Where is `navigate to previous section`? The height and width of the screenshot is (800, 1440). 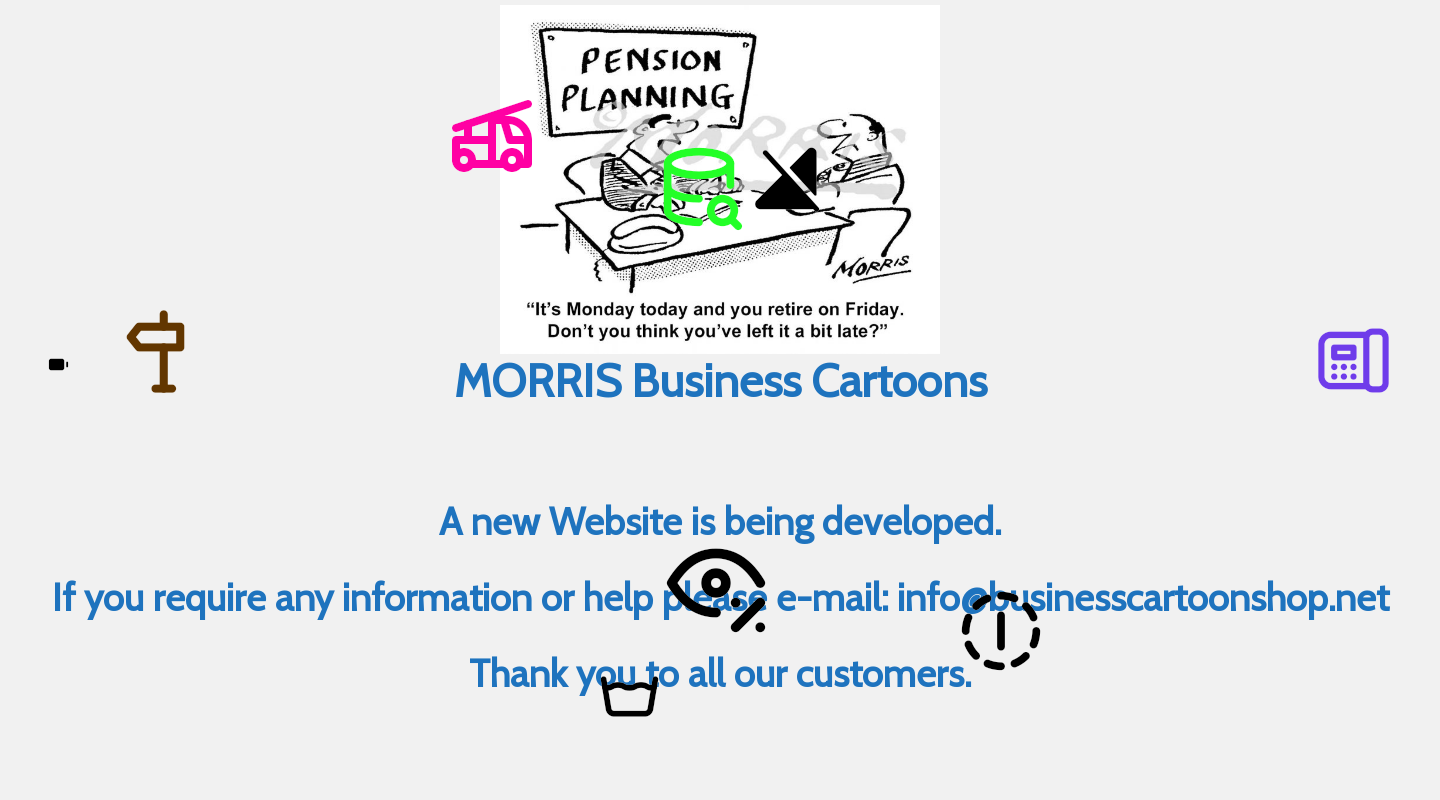
navigate to previous section is located at coordinates (155, 351).